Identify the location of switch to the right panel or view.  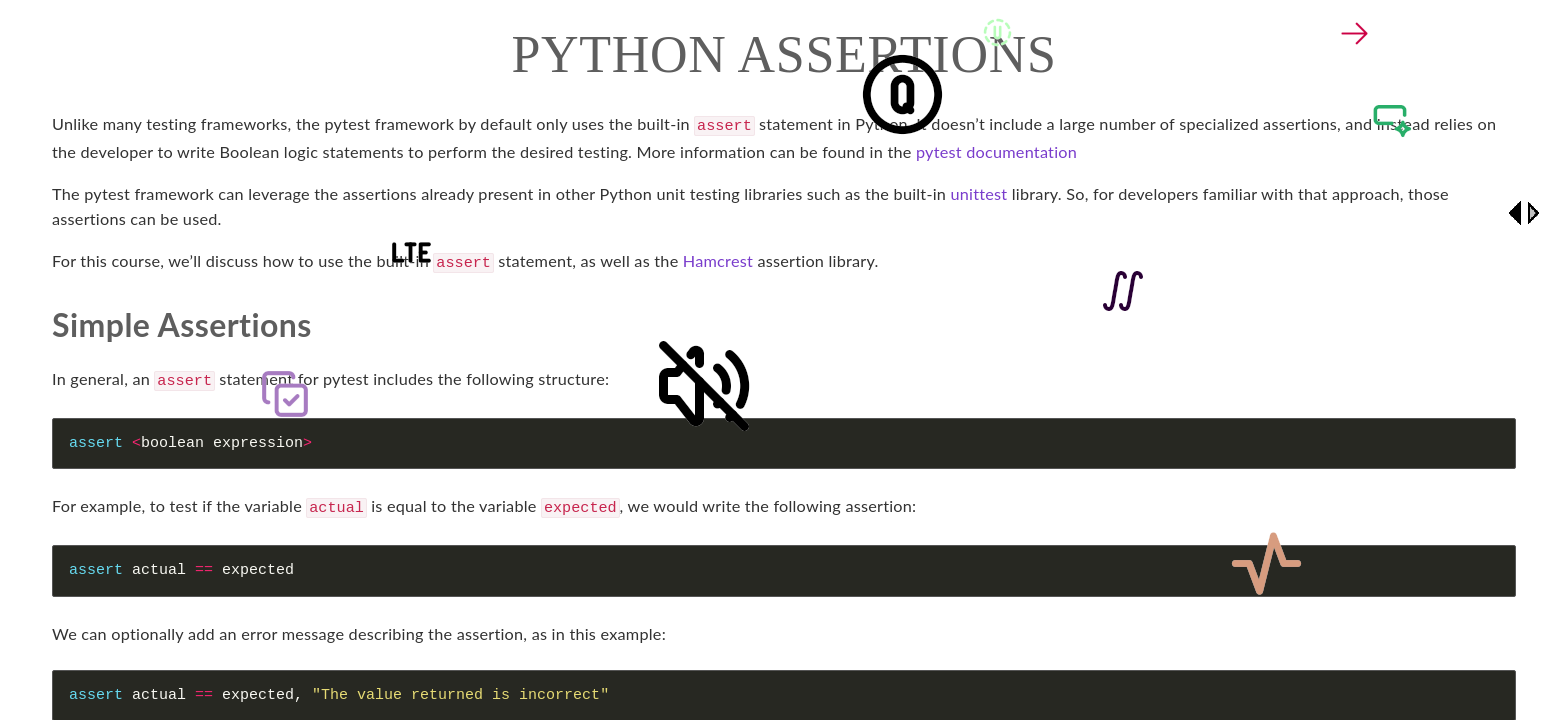
(1524, 213).